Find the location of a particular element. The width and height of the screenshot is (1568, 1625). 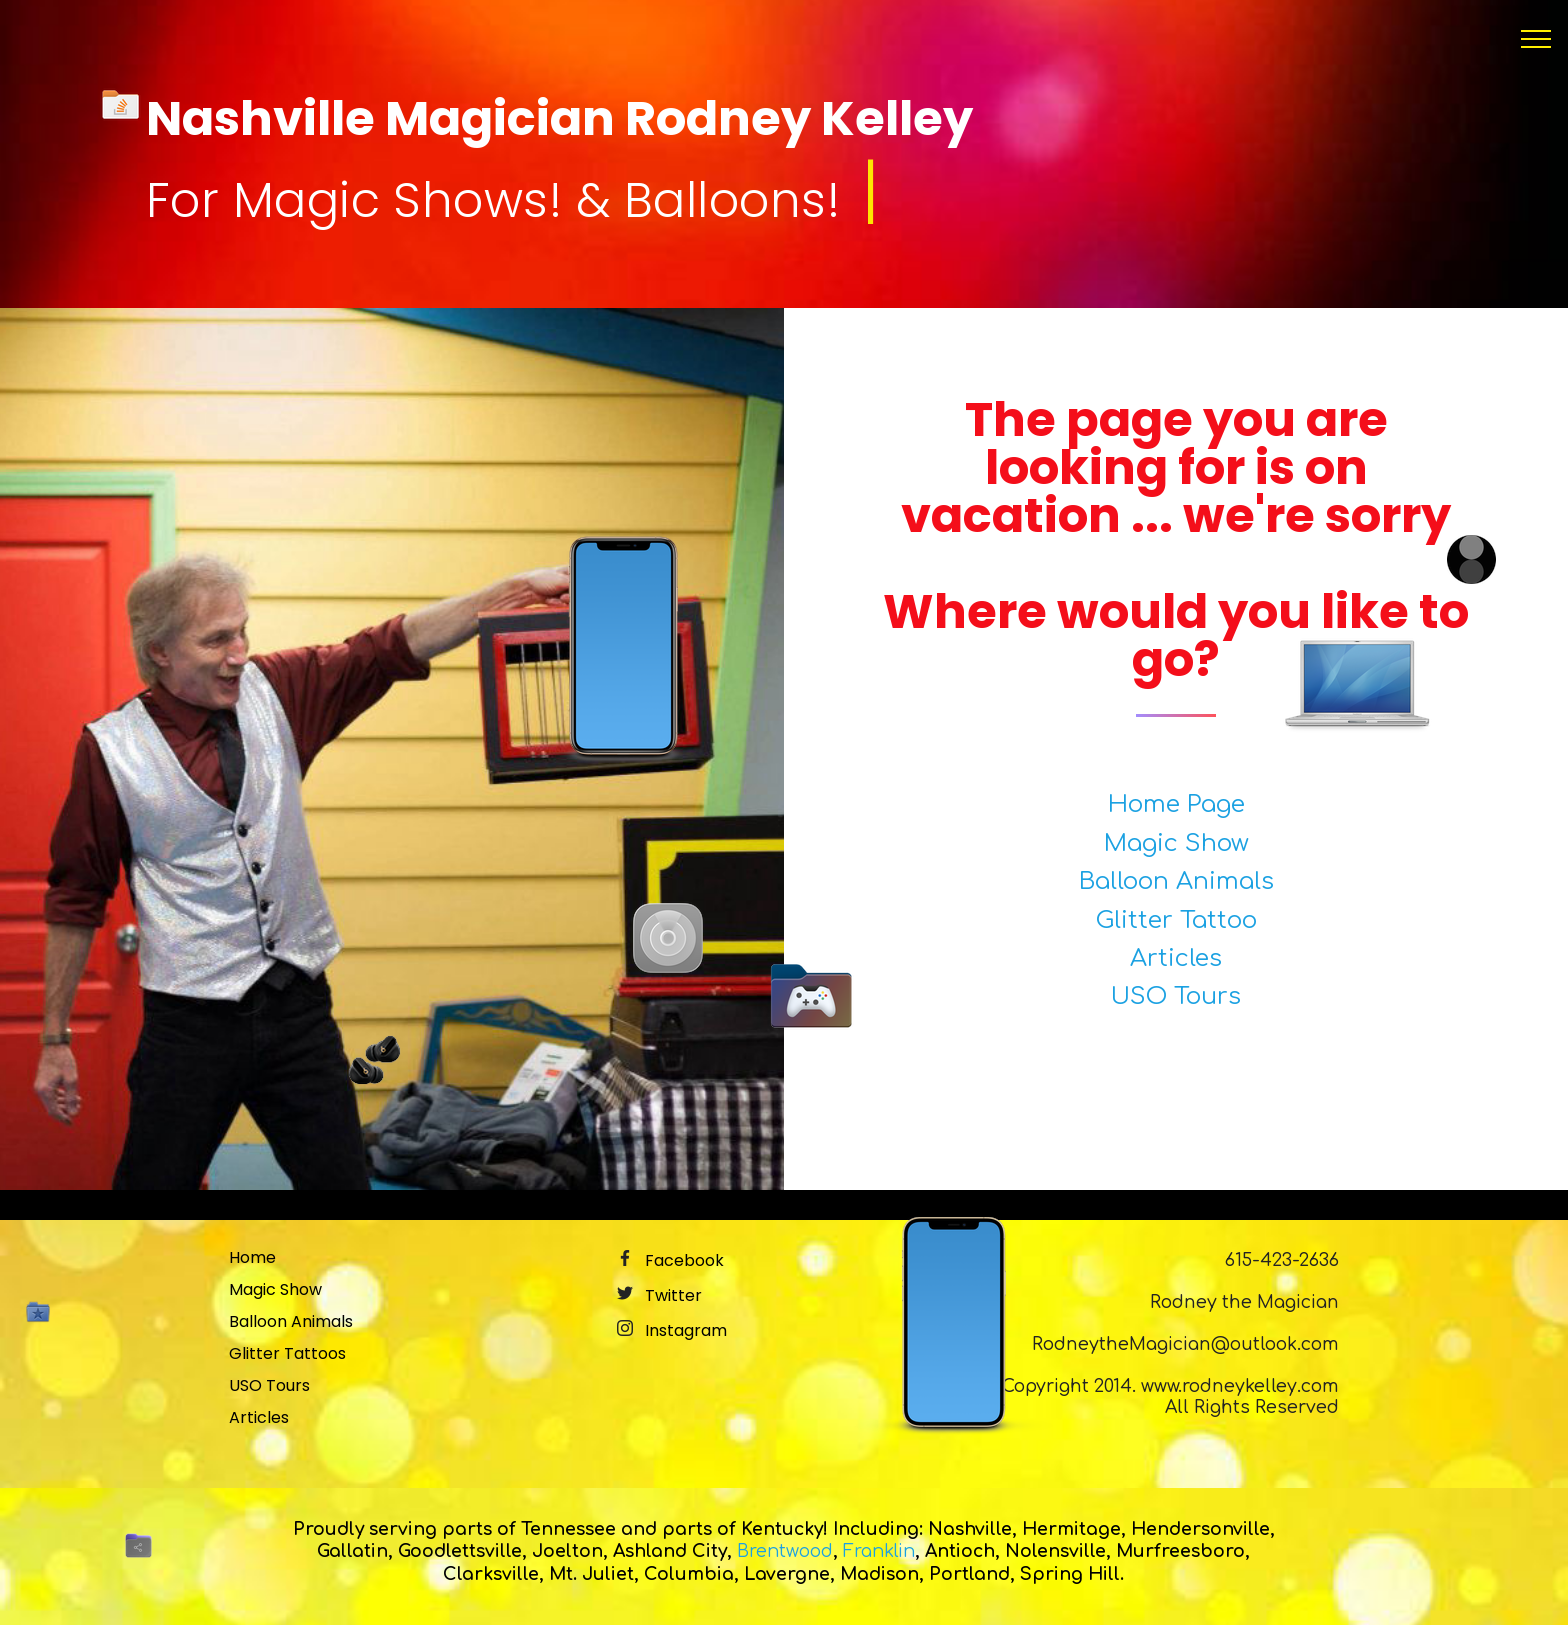

open folder containing stack overflow resources is located at coordinates (120, 105).